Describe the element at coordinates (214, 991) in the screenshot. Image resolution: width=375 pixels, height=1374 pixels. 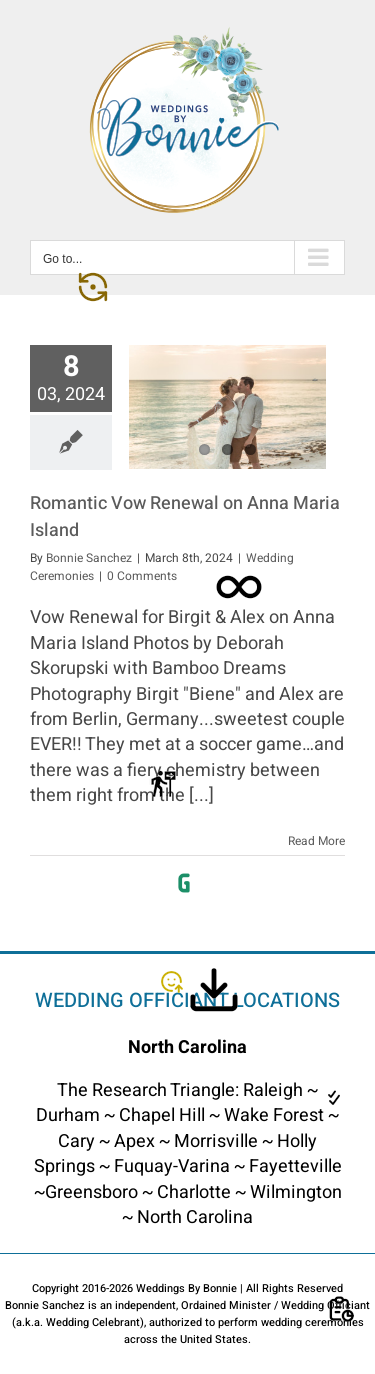
I see `download a file or document` at that location.